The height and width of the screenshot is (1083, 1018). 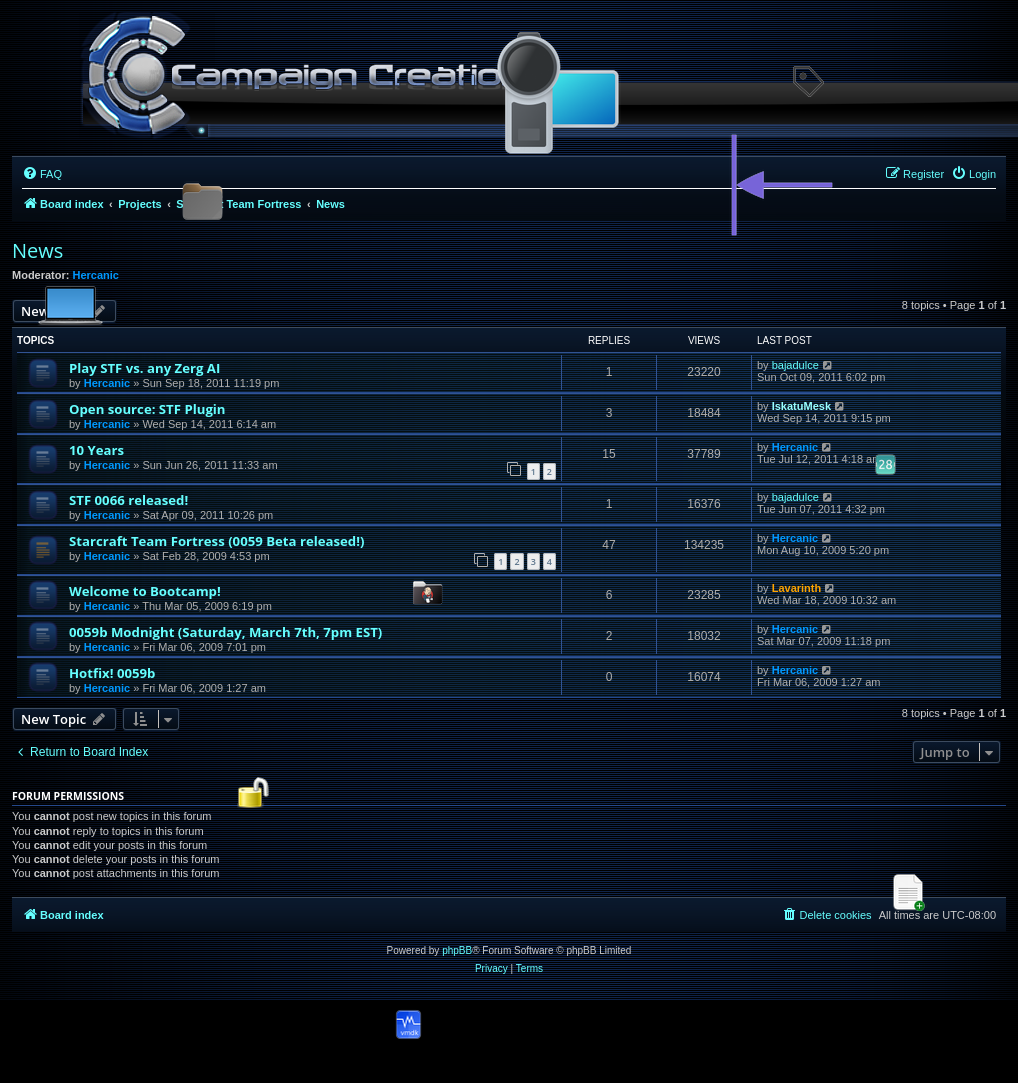 What do you see at coordinates (70, 300) in the screenshot?
I see `represents a macbook pro device in system settings` at bounding box center [70, 300].